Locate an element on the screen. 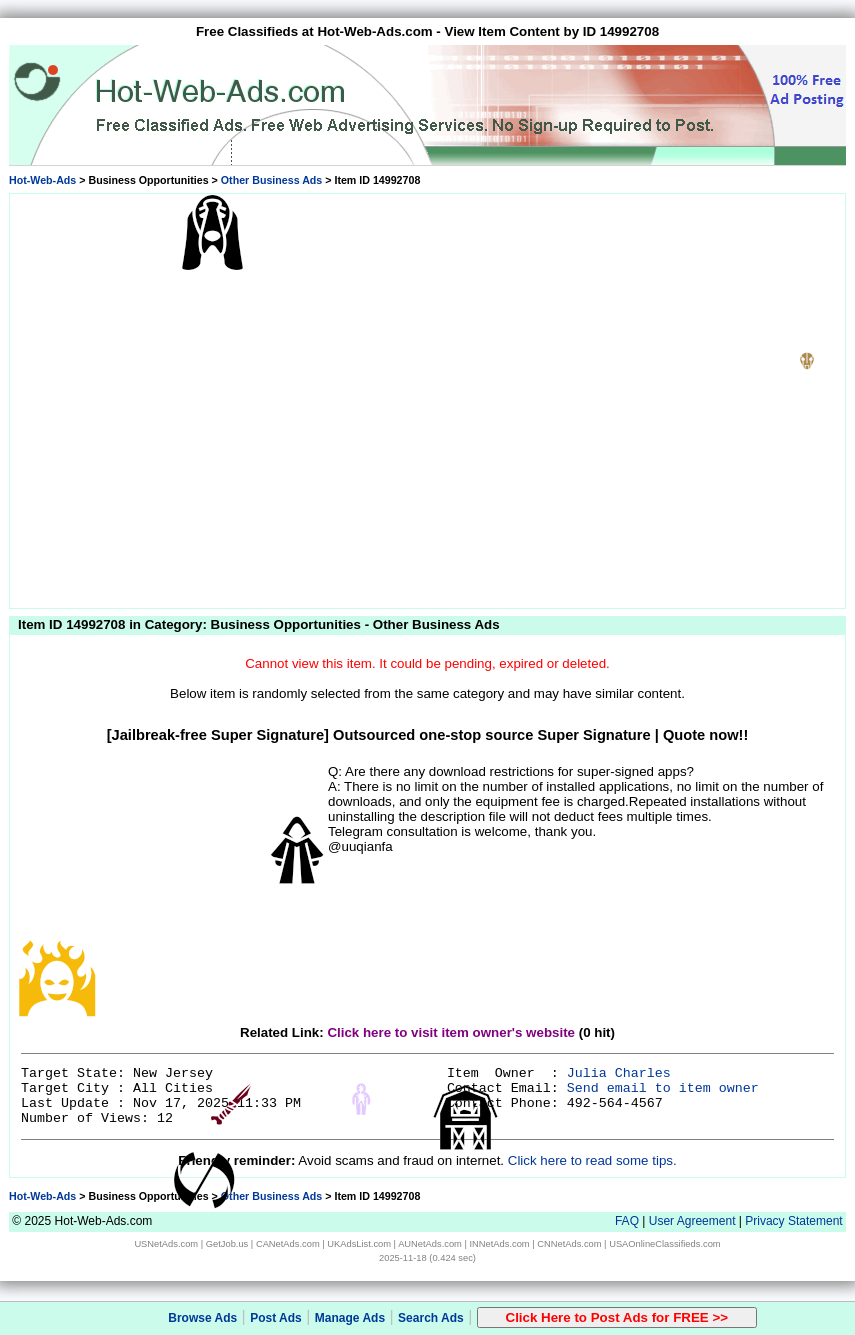 Image resolution: width=855 pixels, height=1335 pixels. select robe or cloak equipment is located at coordinates (297, 850).